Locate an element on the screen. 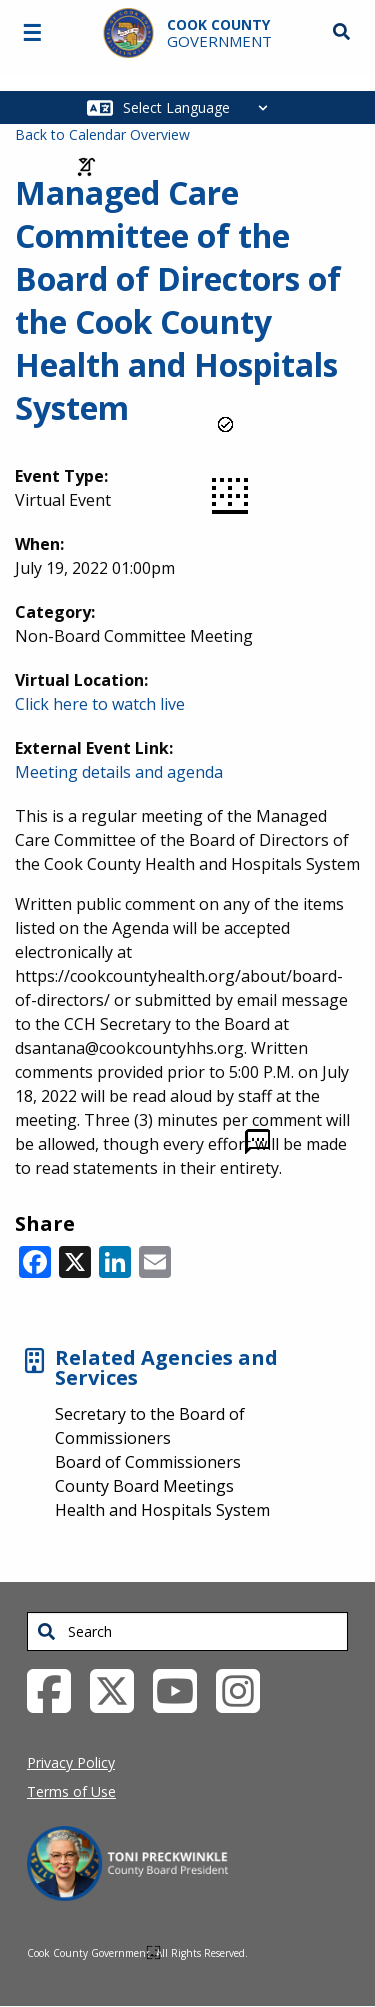 Image resolution: width=375 pixels, height=2007 pixels. indicates a completed or successful action is located at coordinates (225, 424).